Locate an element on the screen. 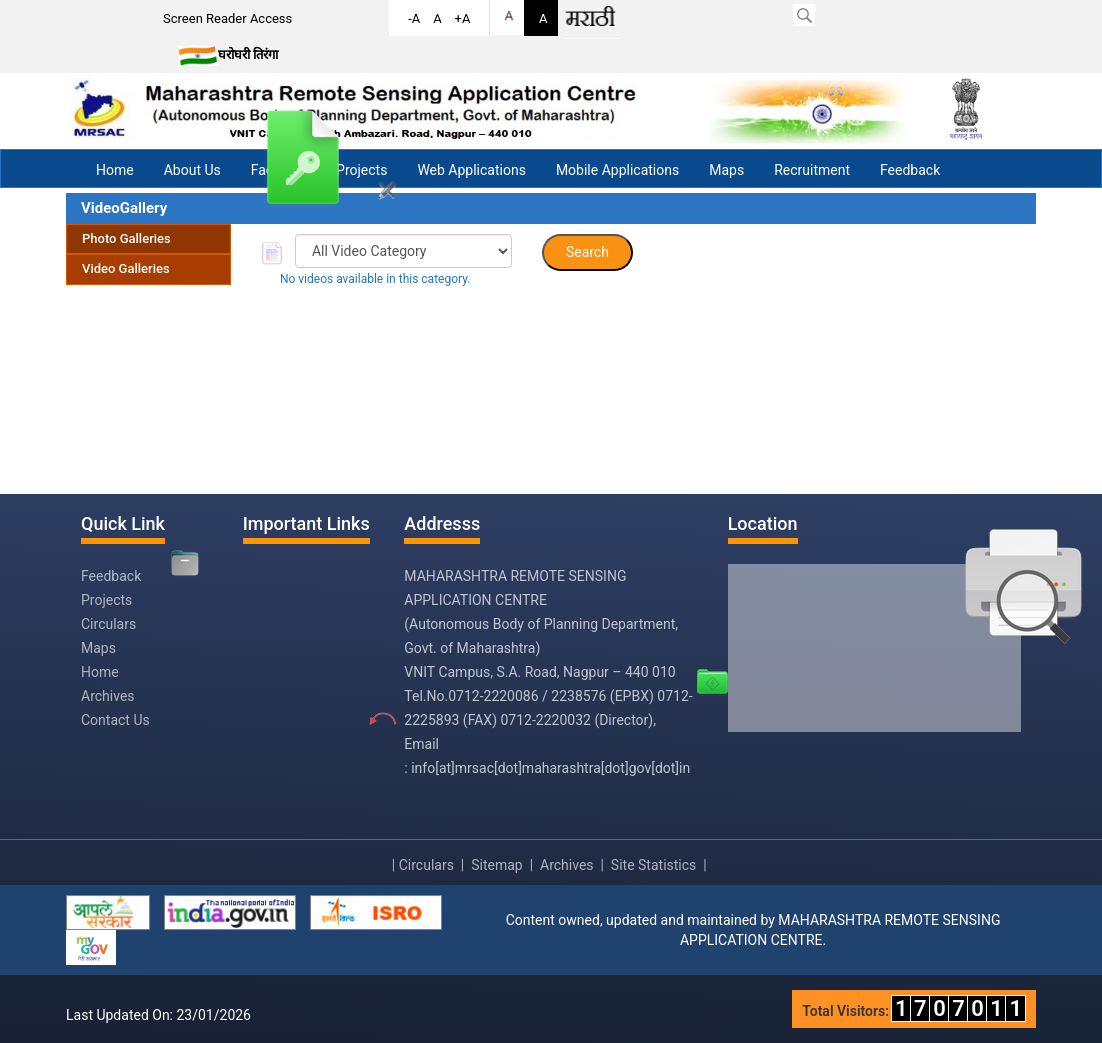 The image size is (1102, 1043). open the file manager app is located at coordinates (185, 563).